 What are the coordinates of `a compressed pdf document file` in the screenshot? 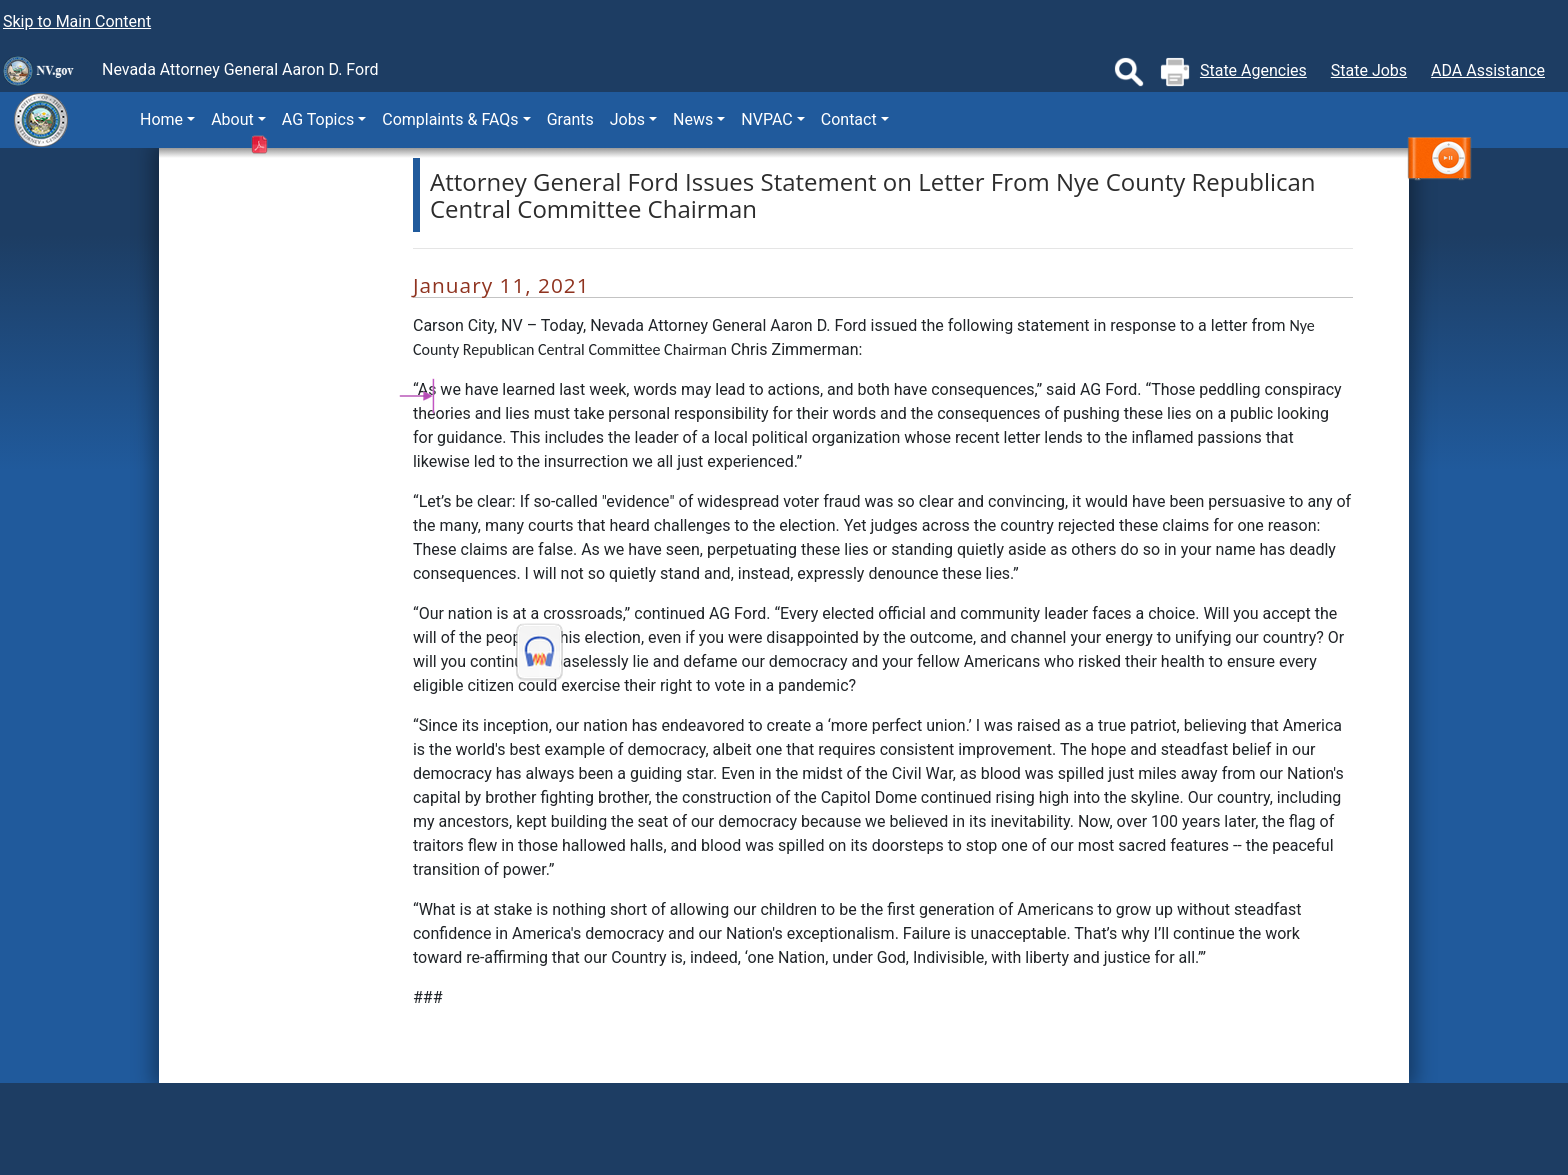 It's located at (259, 144).